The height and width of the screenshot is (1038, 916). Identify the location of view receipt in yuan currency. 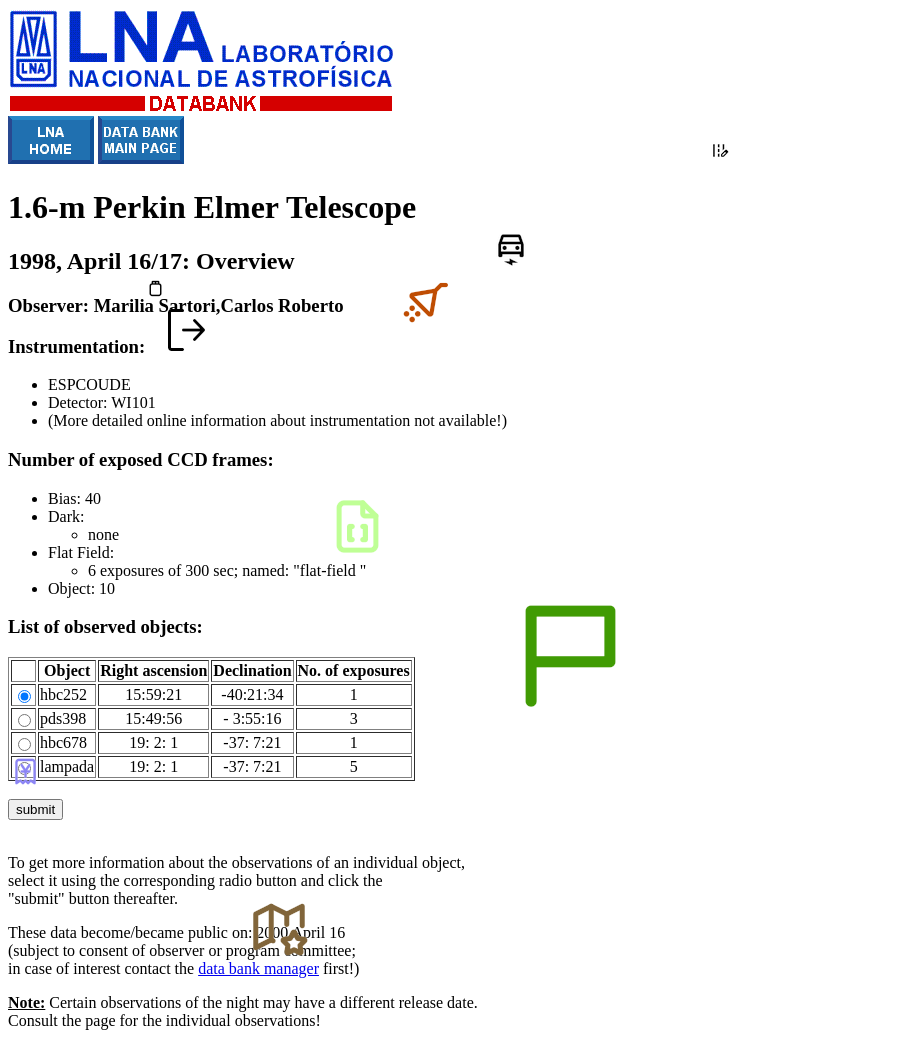
(25, 771).